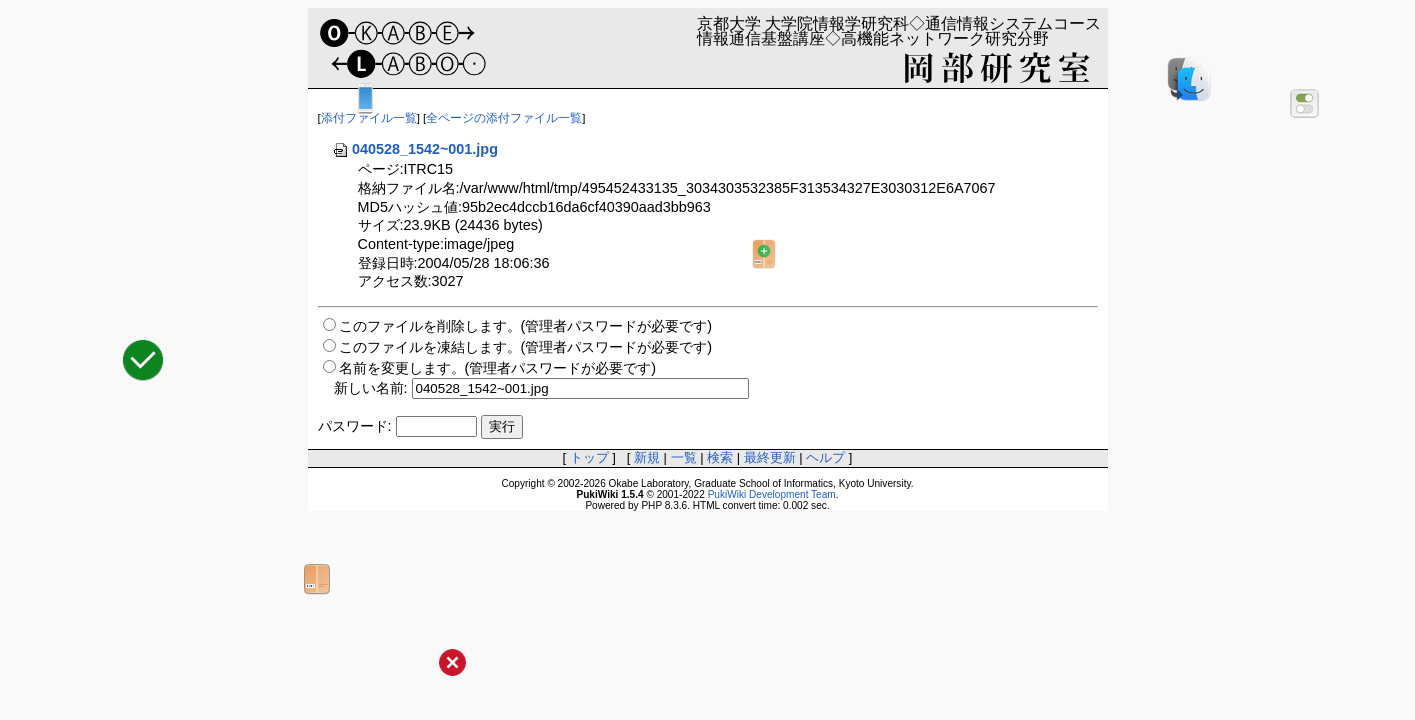 The height and width of the screenshot is (720, 1415). Describe the element at coordinates (317, 579) in the screenshot. I see `open the software installer app` at that location.